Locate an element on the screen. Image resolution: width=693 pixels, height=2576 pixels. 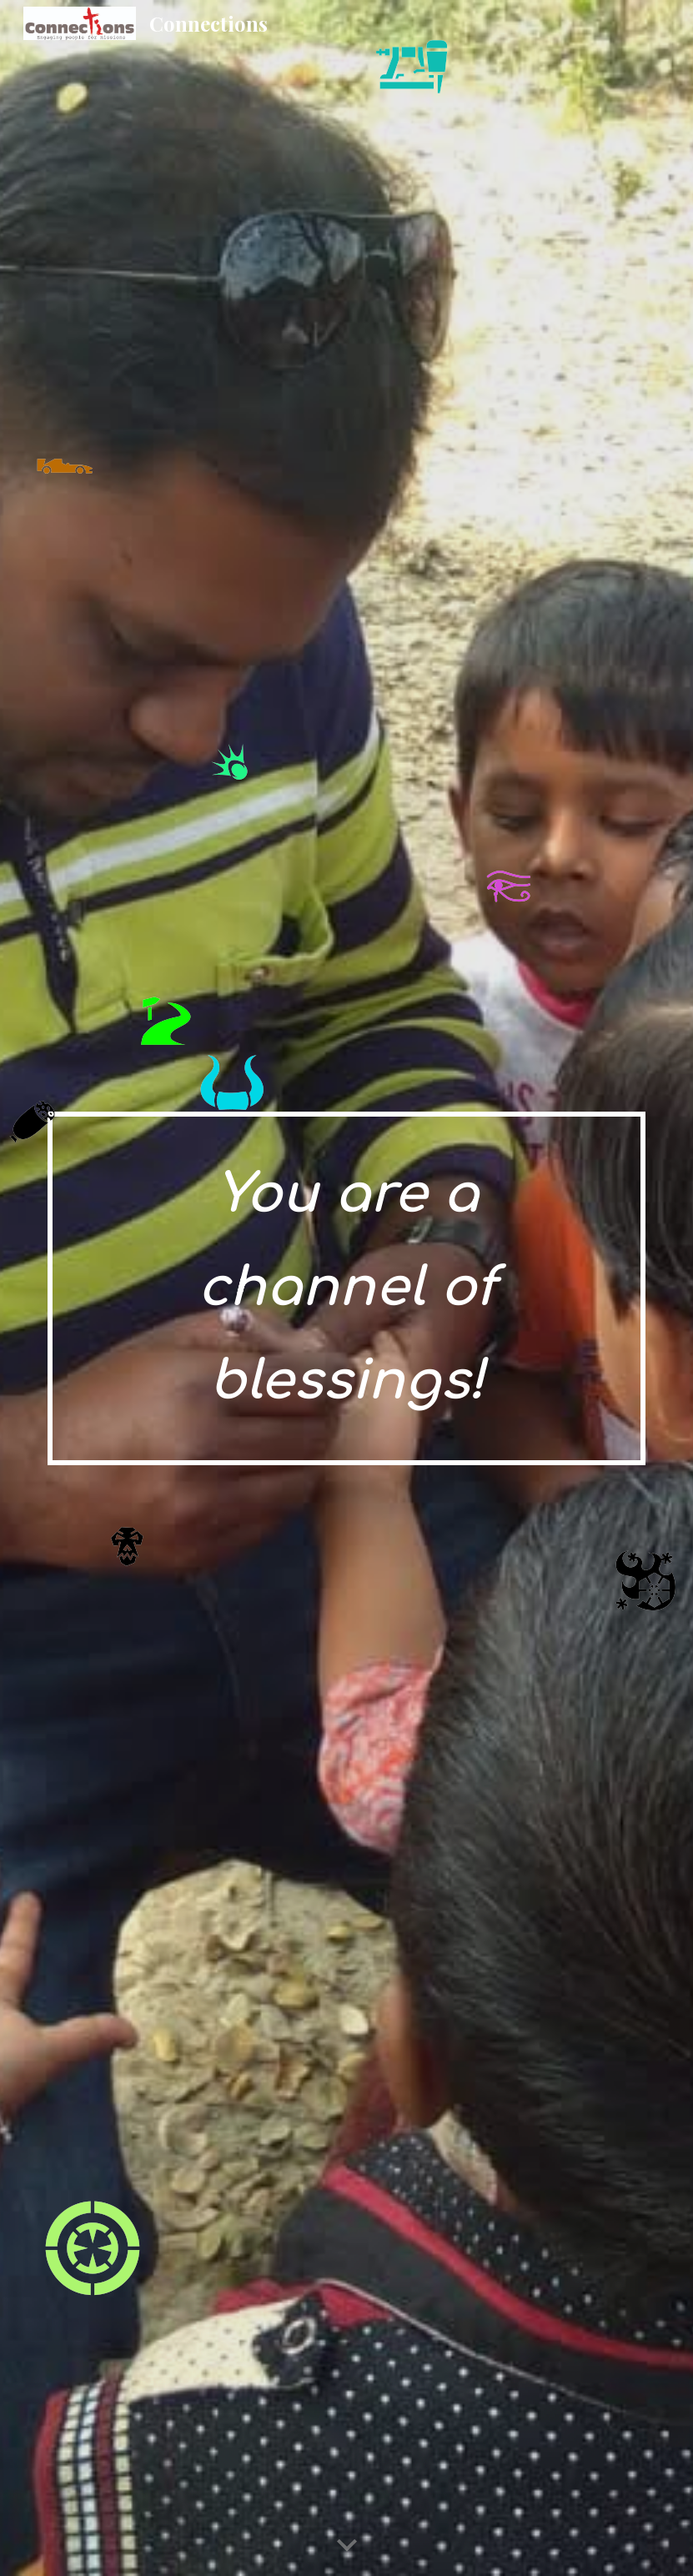
cast a frostfire spell or ability is located at coordinates (645, 1580).